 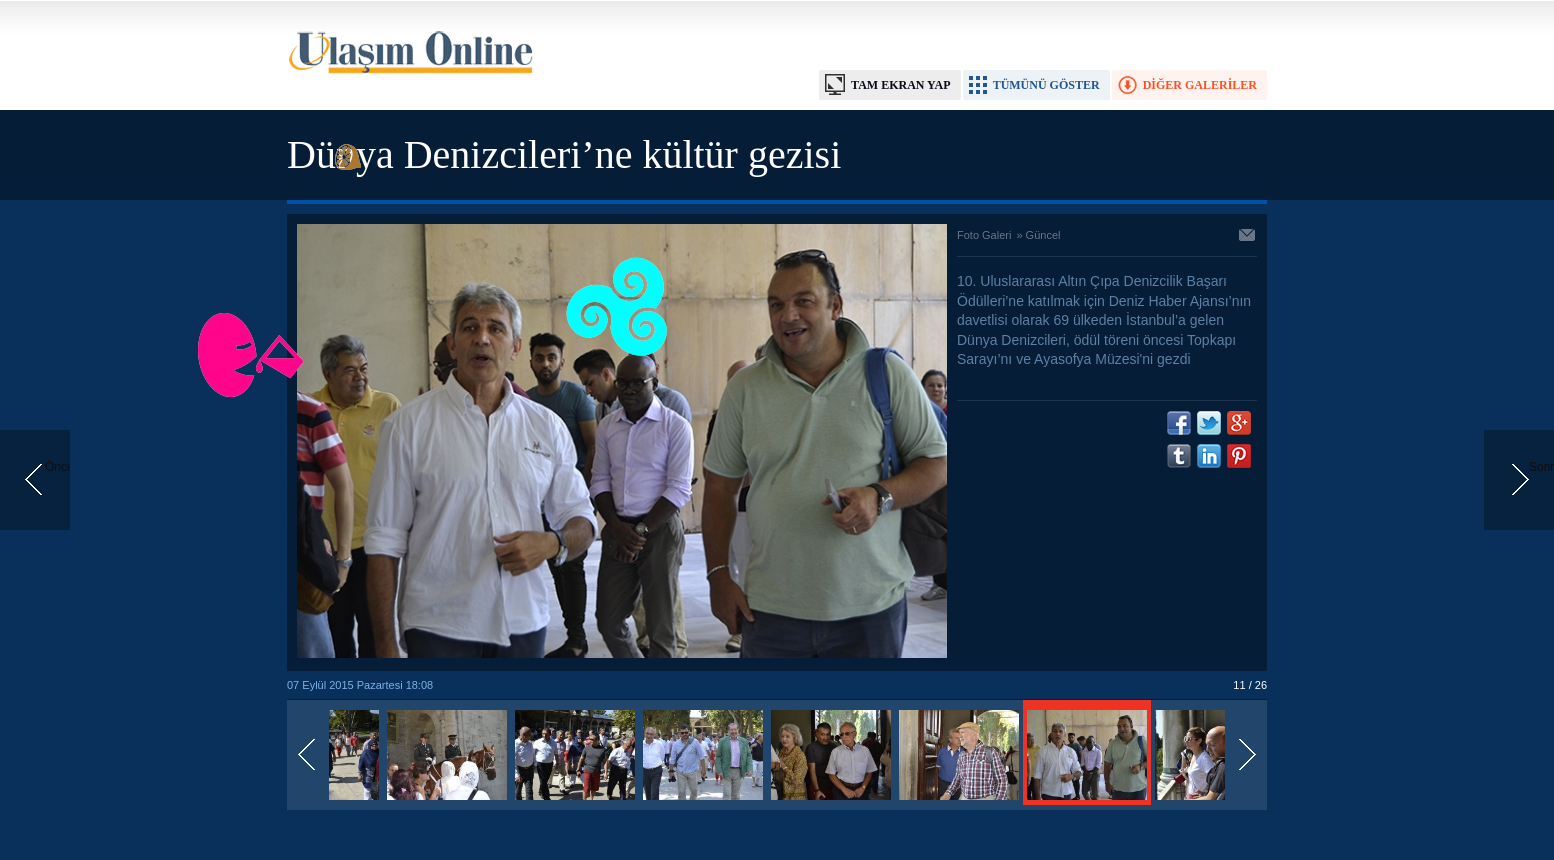 What do you see at coordinates (617, 307) in the screenshot?
I see `decorative celtic or triskele symbol element` at bounding box center [617, 307].